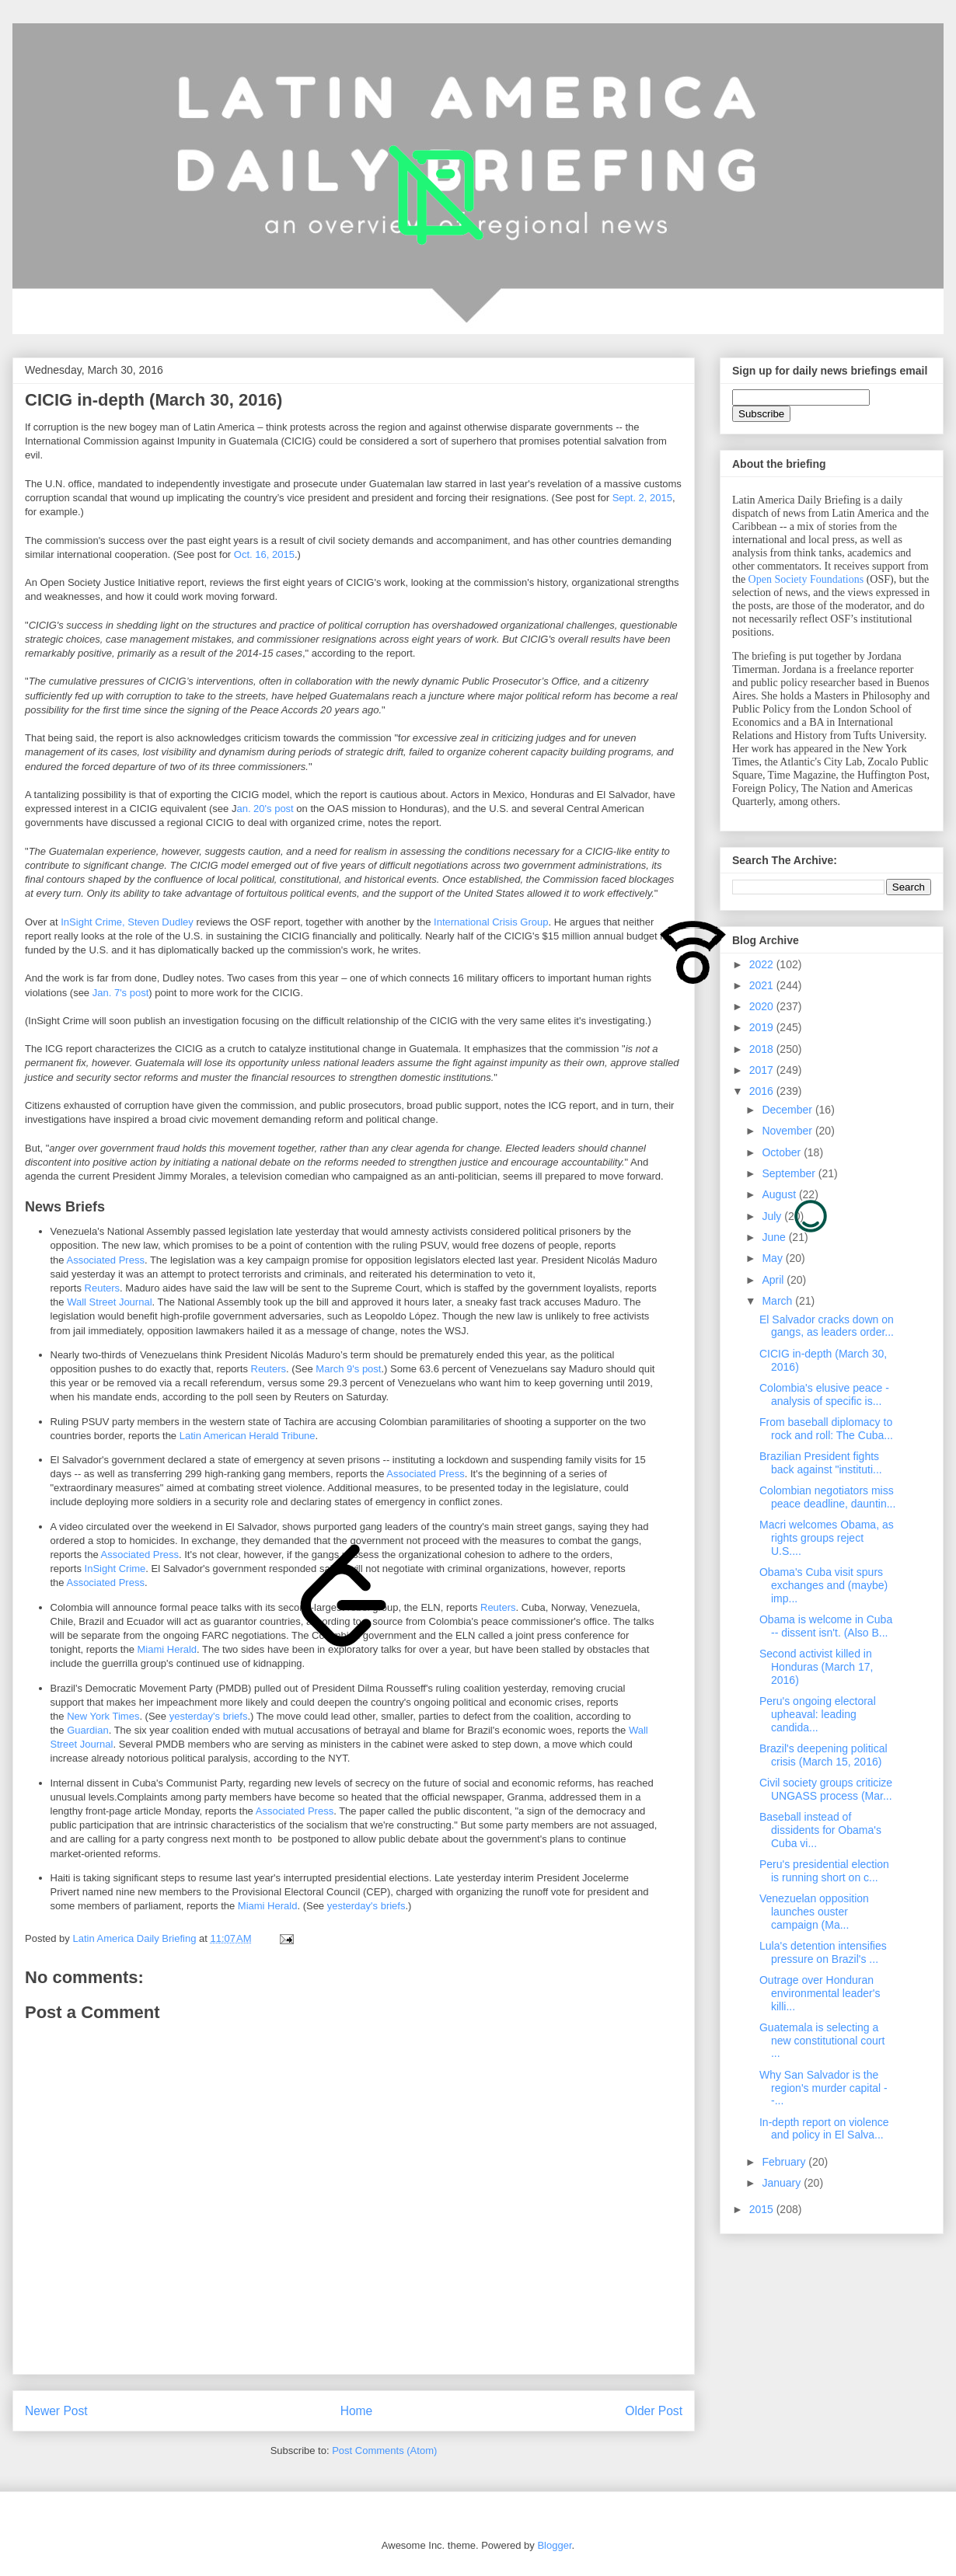  What do you see at coordinates (342, 1600) in the screenshot?
I see `visit leetcode coding practice platform` at bounding box center [342, 1600].